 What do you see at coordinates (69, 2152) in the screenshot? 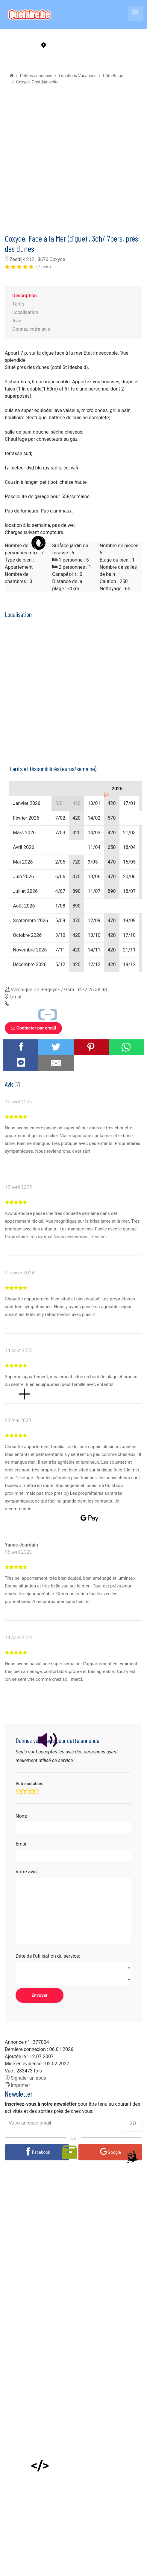
I see `archive items or files` at bounding box center [69, 2152].